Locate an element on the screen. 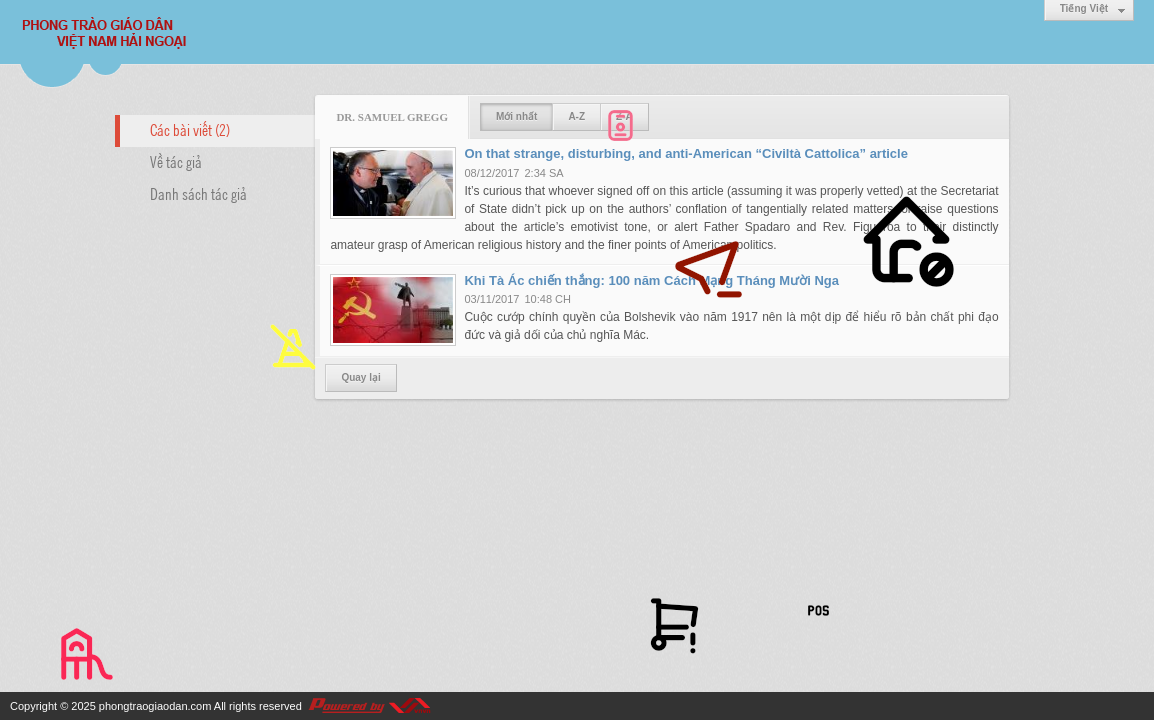 This screenshot has height=720, width=1154. remove a saved location is located at coordinates (707, 272).